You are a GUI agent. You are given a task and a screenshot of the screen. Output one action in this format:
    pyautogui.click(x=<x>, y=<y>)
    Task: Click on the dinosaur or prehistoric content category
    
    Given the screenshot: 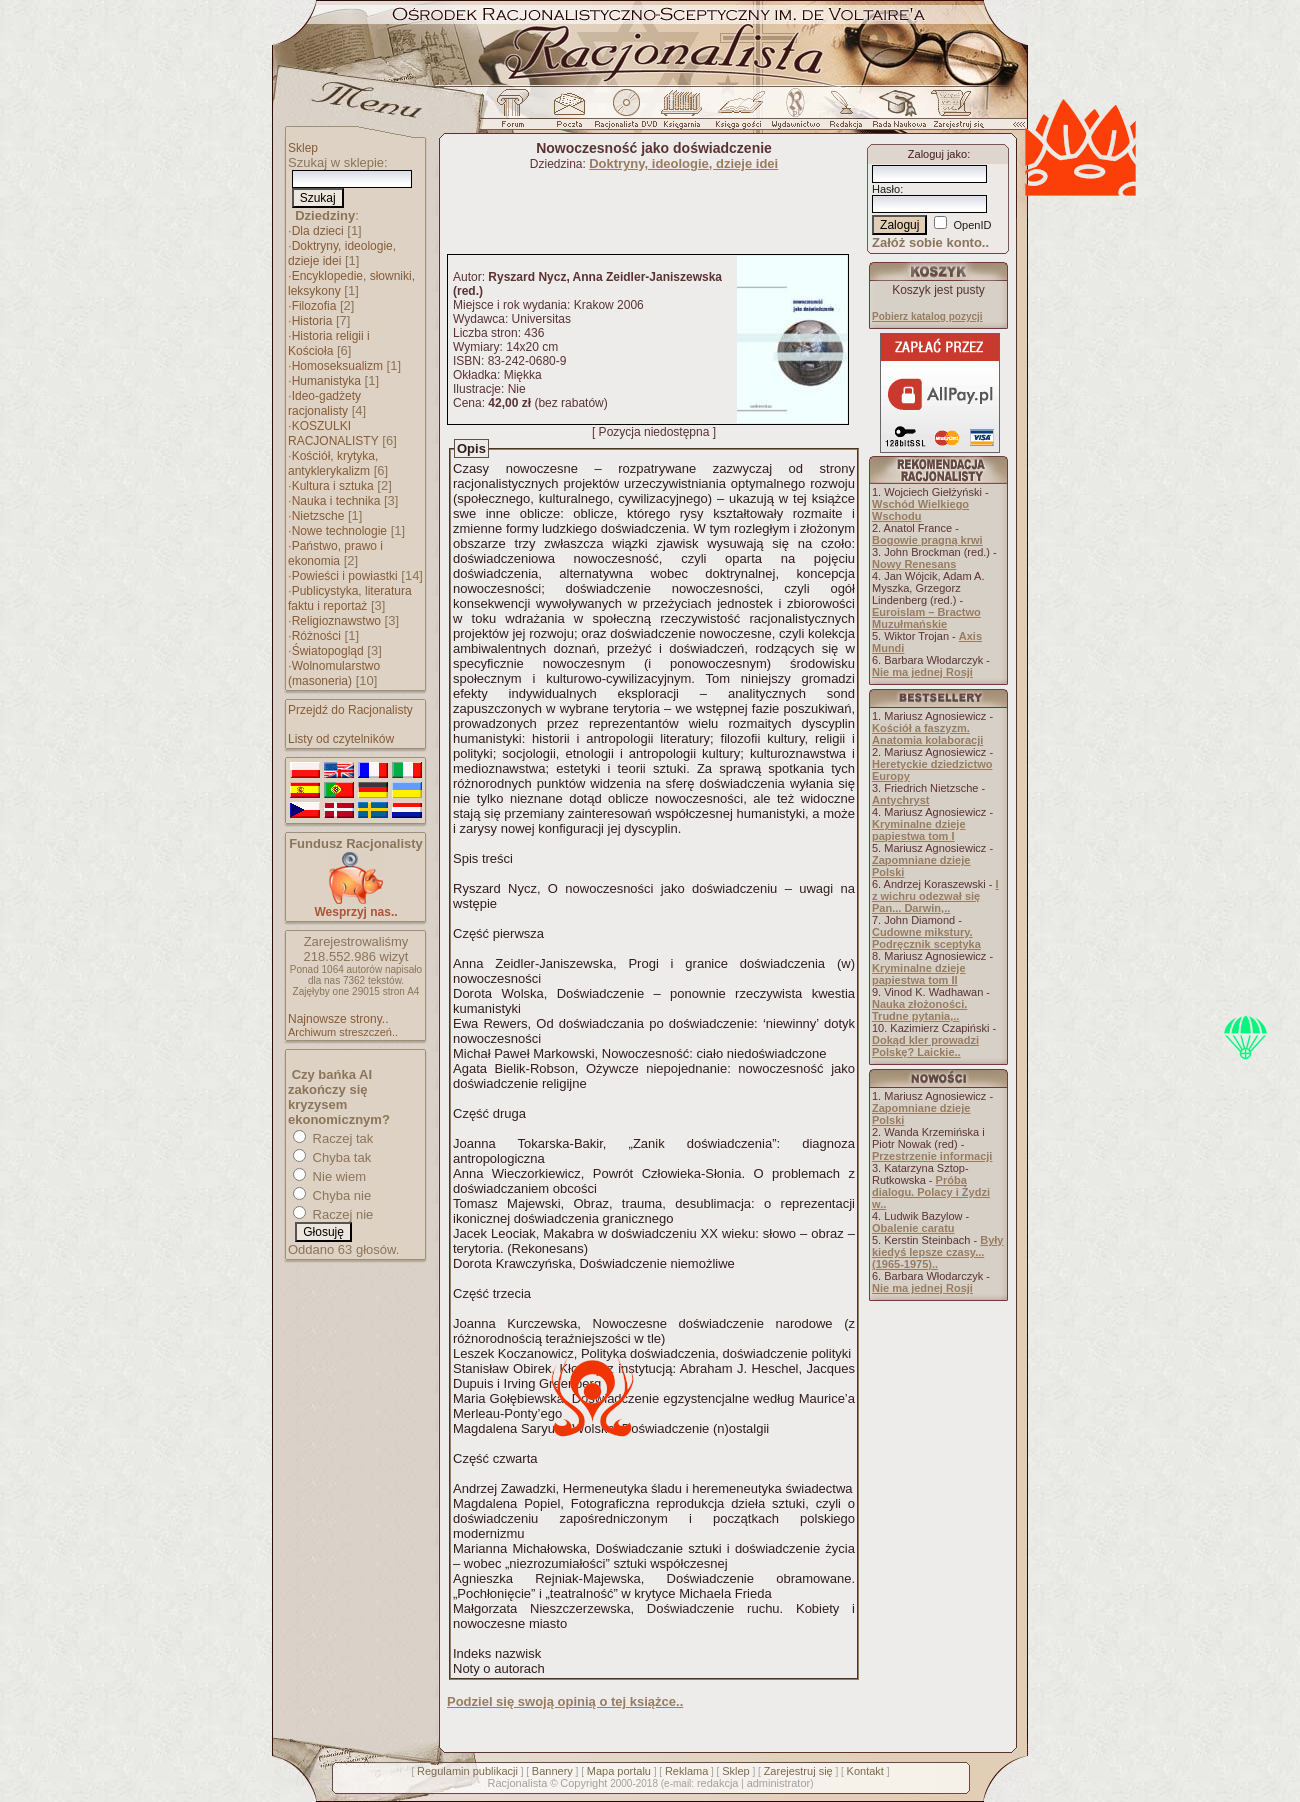 What is the action you would take?
    pyautogui.click(x=1080, y=140)
    